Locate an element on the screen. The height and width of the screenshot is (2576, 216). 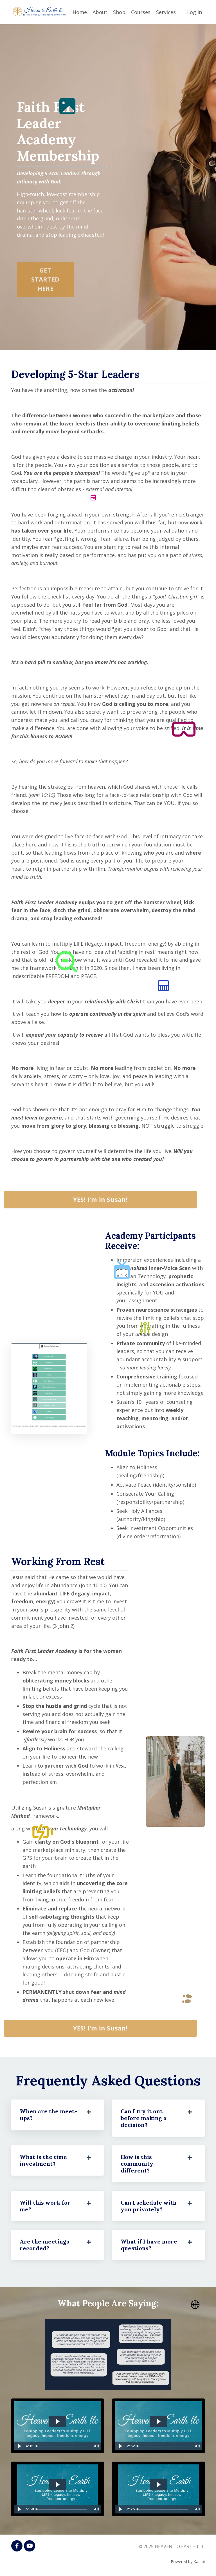
access tv or video streaming is located at coordinates (122, 1270).